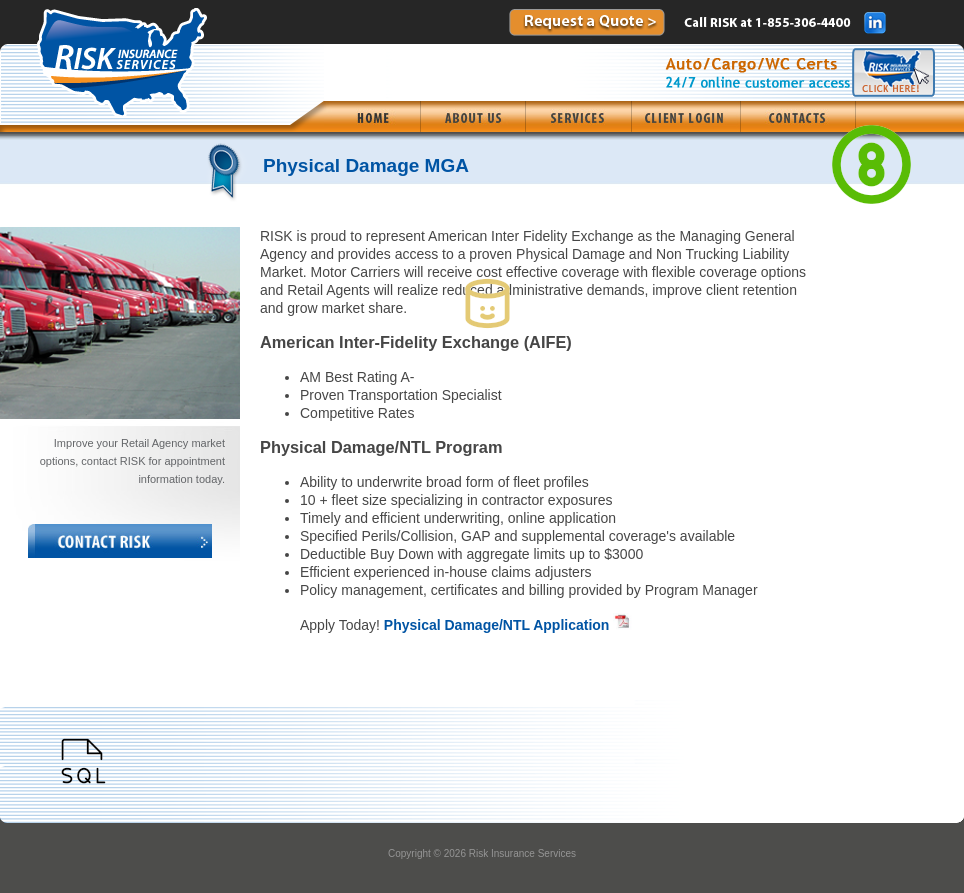 The width and height of the screenshot is (964, 893). Describe the element at coordinates (871, 164) in the screenshot. I see `access billiards or pool game` at that location.